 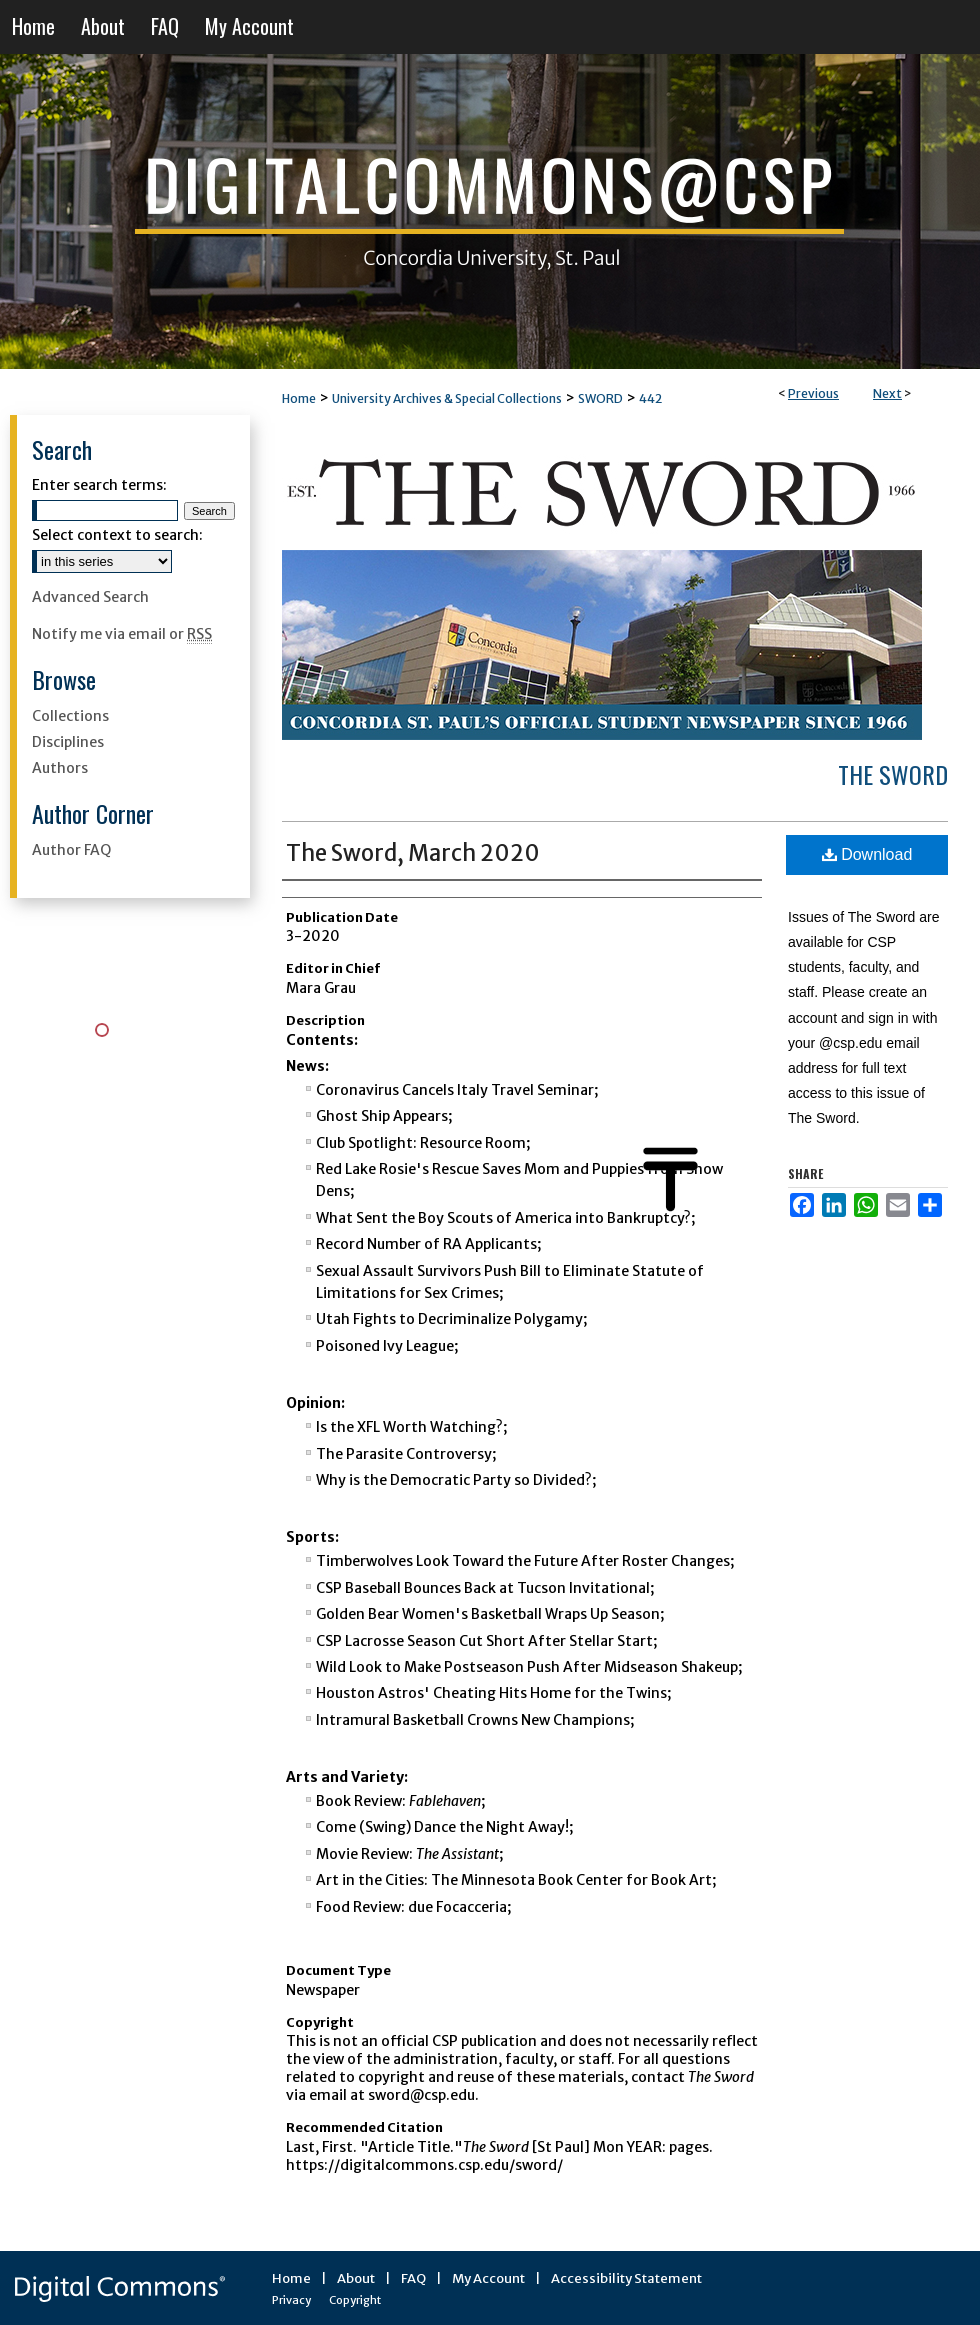 What do you see at coordinates (670, 1179) in the screenshot?
I see `indicates kazakhstani tenge currency` at bounding box center [670, 1179].